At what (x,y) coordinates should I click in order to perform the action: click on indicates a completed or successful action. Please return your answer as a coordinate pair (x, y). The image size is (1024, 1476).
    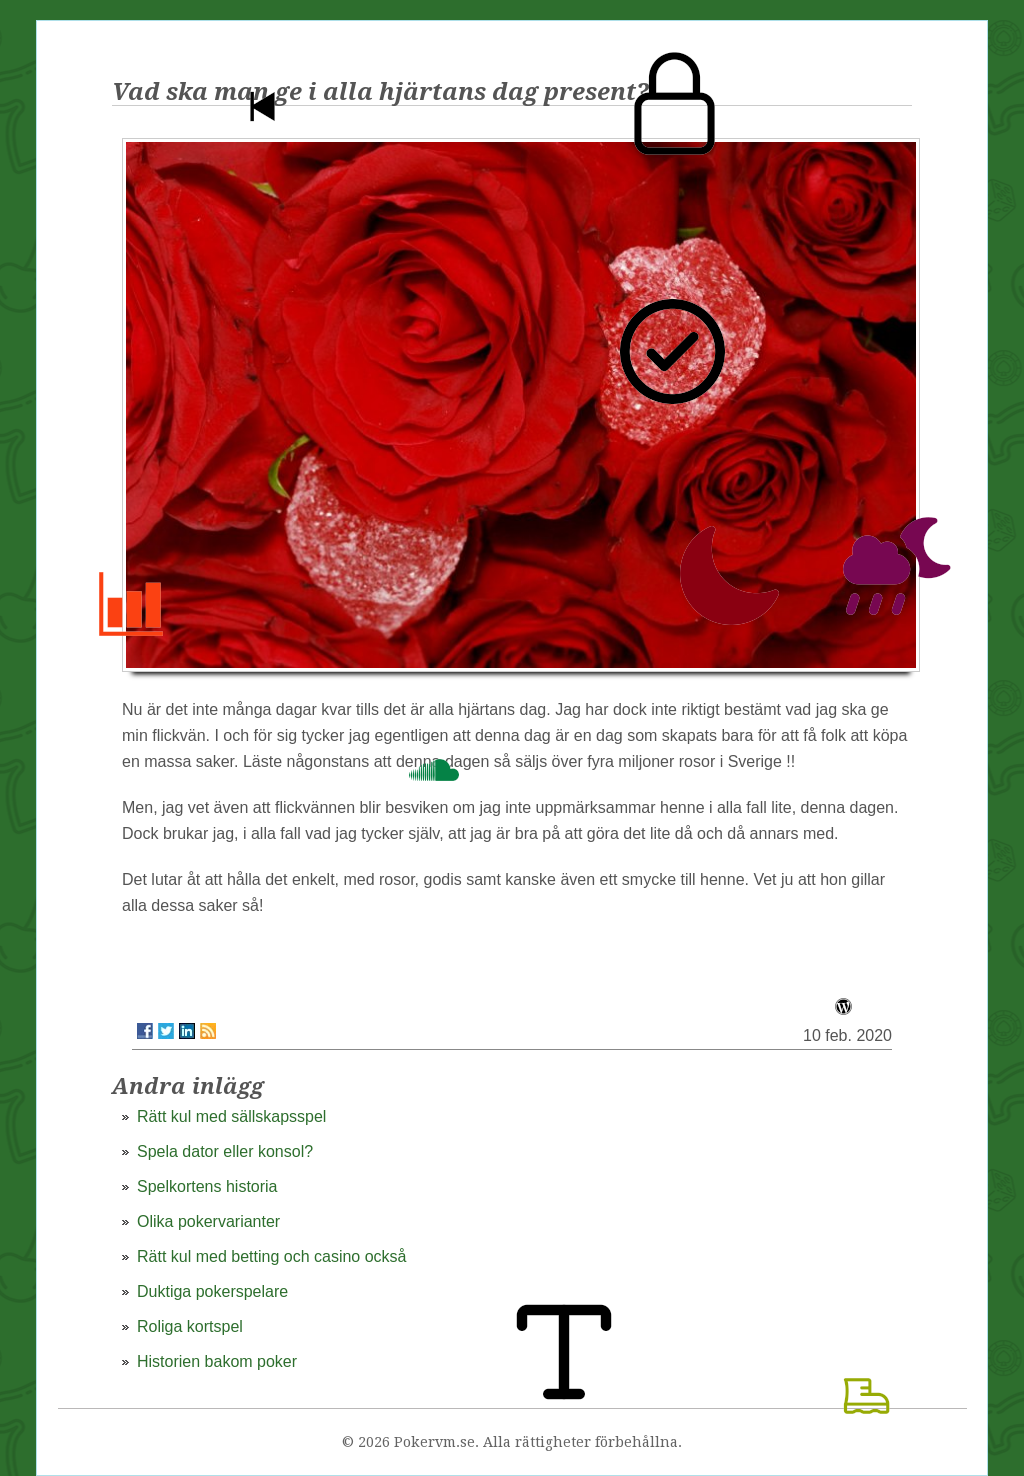
    Looking at the image, I should click on (672, 351).